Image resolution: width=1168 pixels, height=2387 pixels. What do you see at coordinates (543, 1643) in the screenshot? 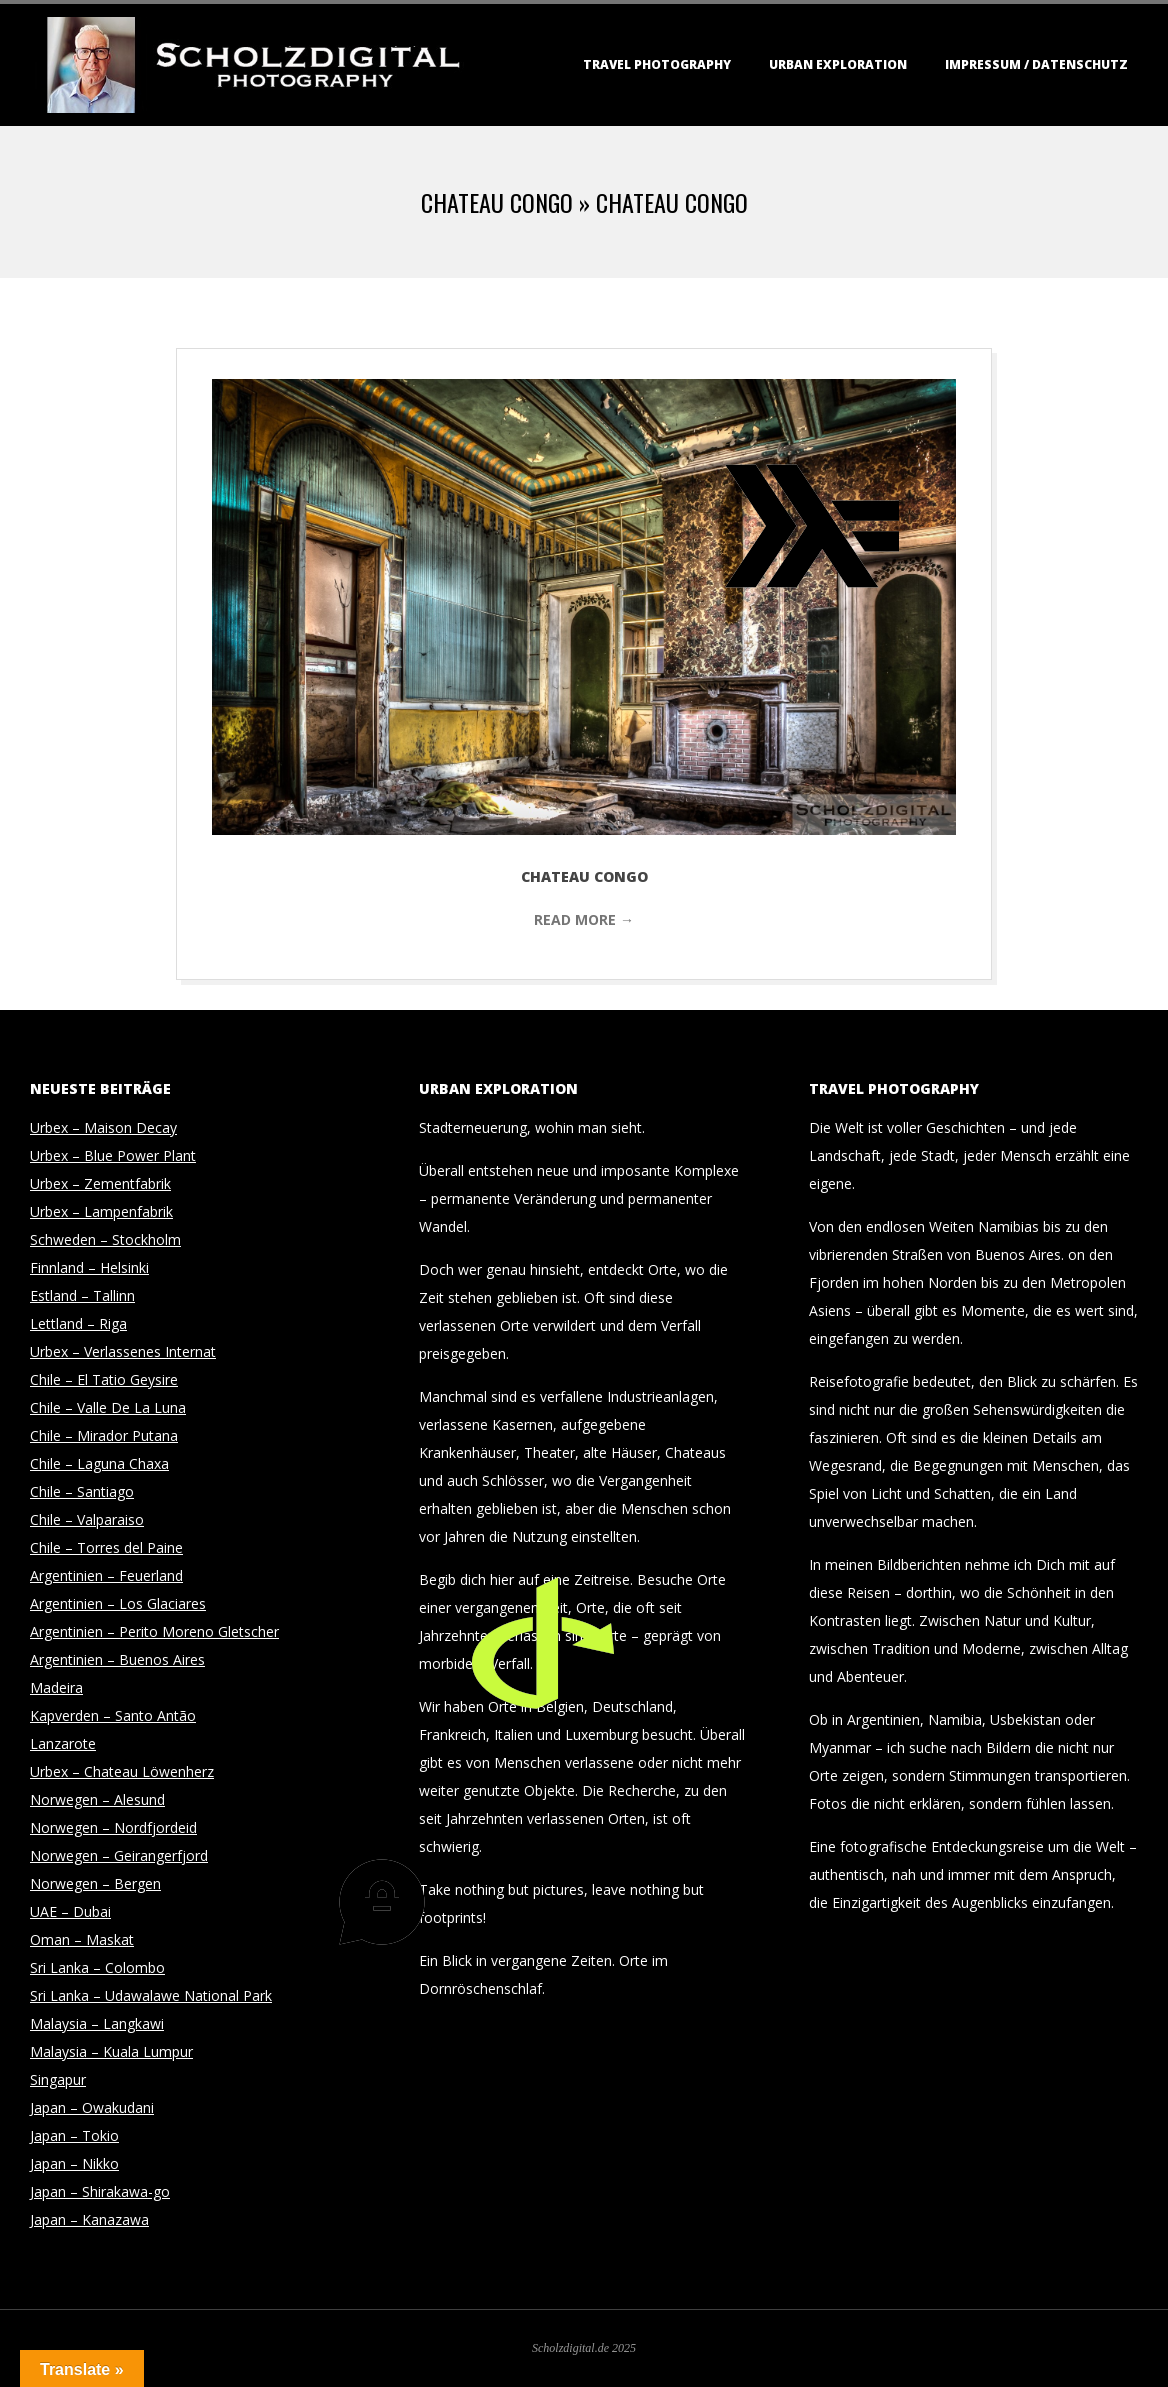
I see `sign in with OpenID authentication` at bounding box center [543, 1643].